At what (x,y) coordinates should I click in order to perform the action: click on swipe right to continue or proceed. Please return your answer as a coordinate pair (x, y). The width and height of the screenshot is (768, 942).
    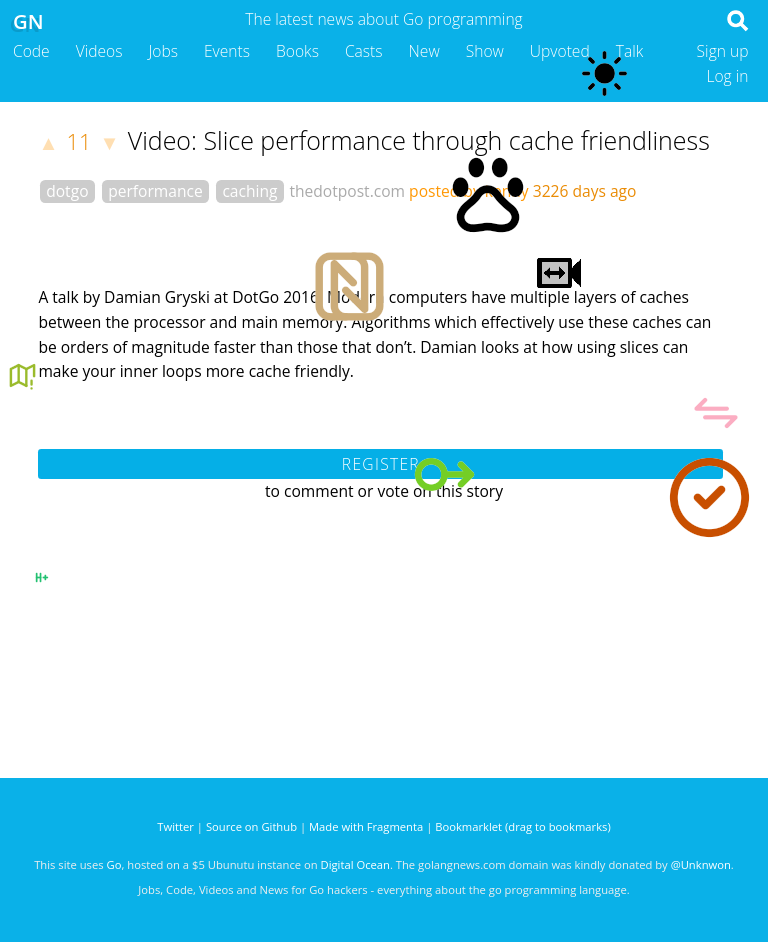
    Looking at the image, I should click on (444, 474).